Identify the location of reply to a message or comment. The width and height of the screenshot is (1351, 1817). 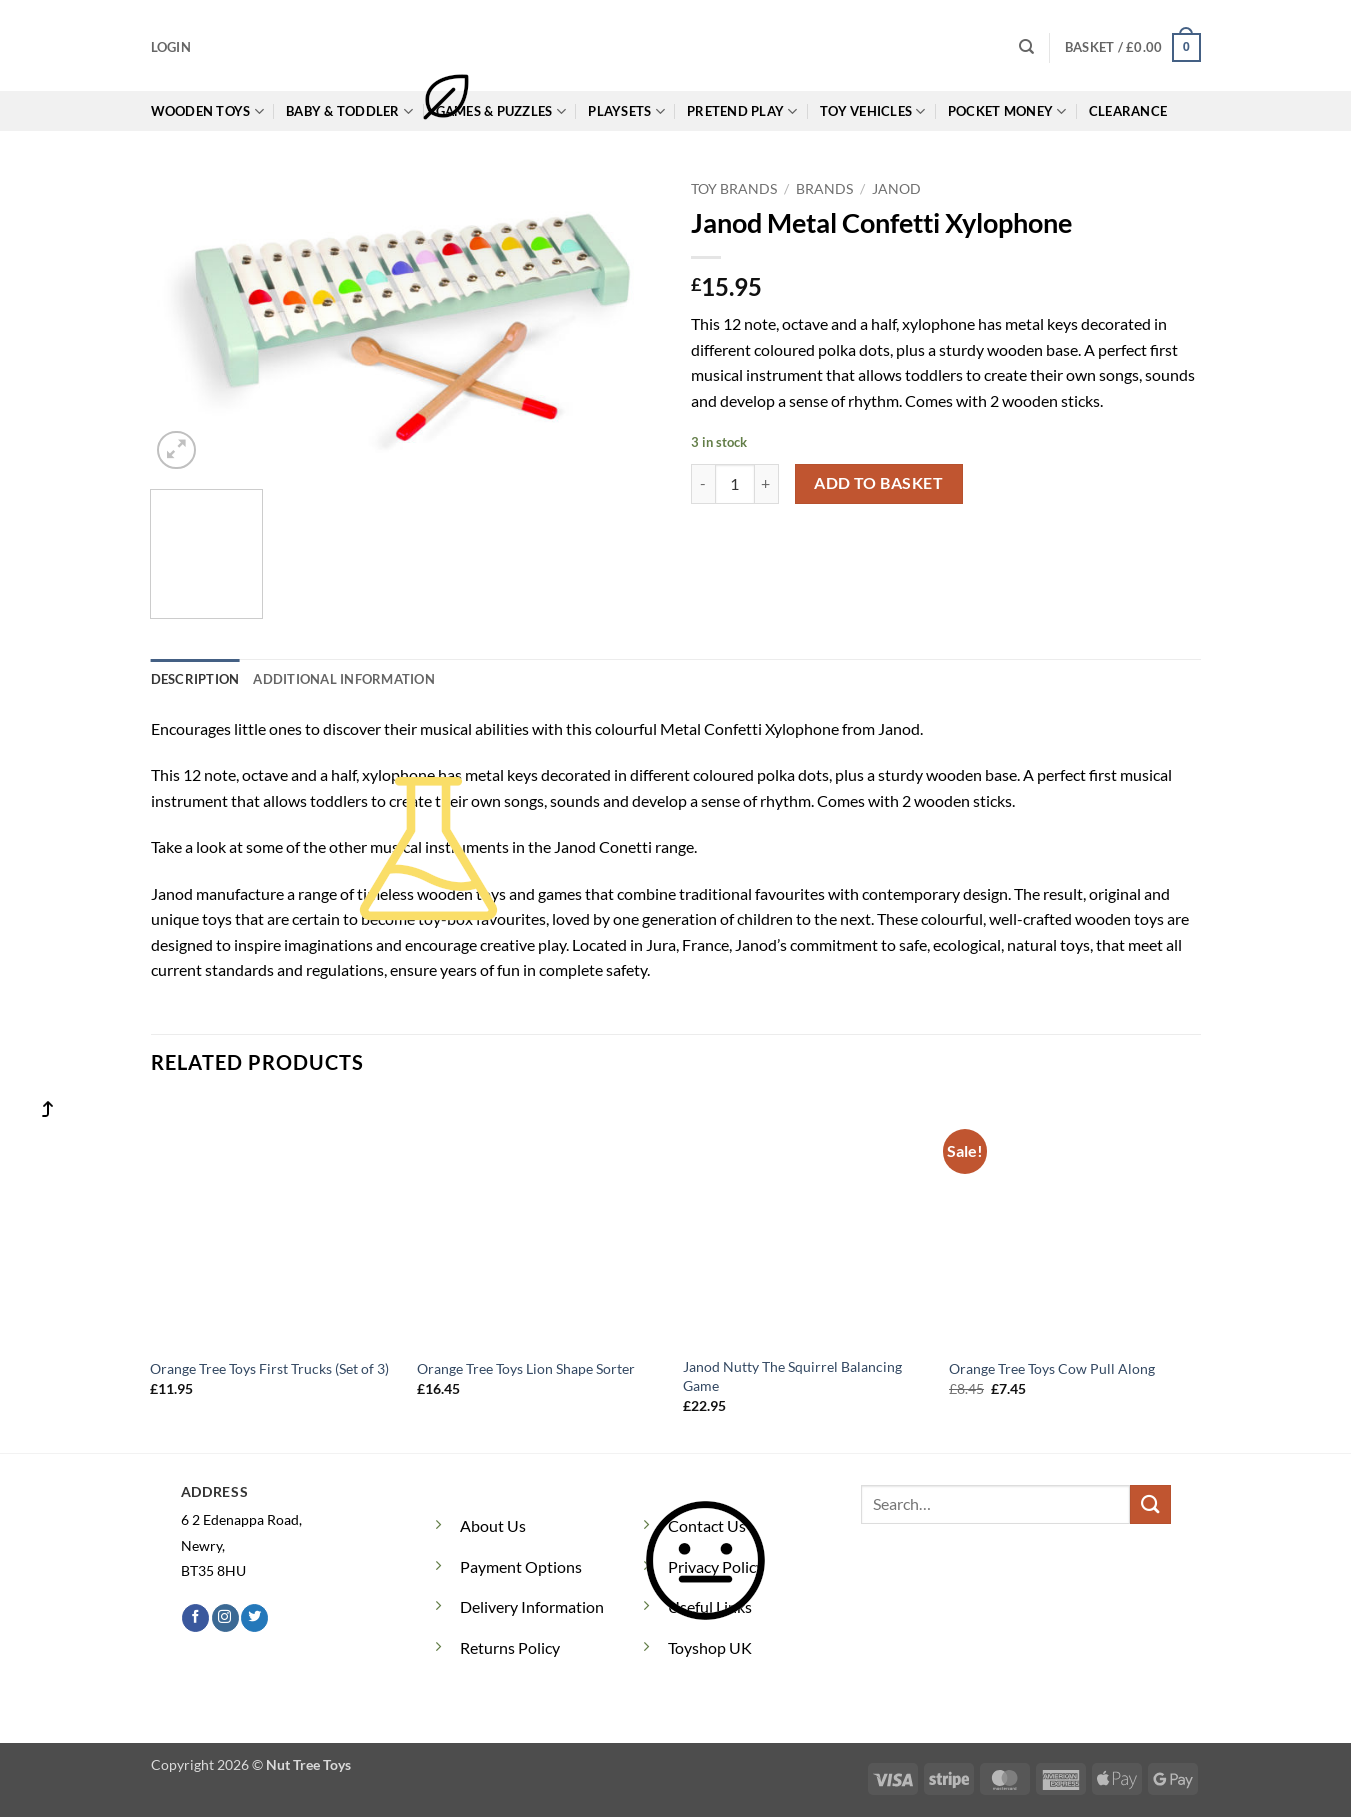
(48, 1109).